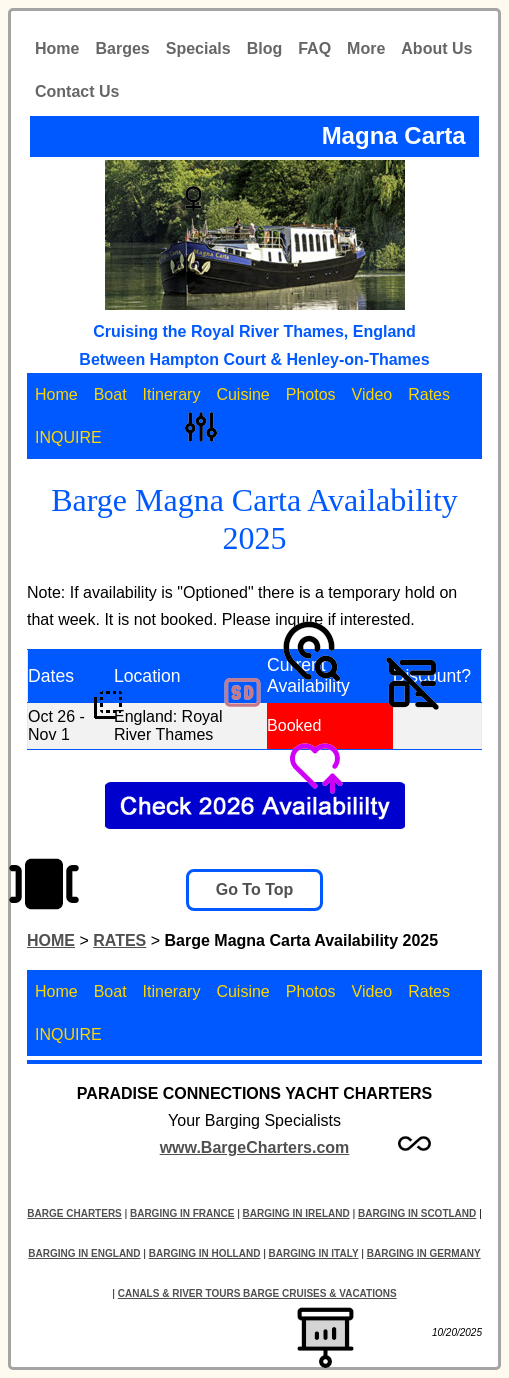 This screenshot has width=509, height=1378. What do you see at coordinates (414, 1143) in the screenshot?
I see `indicates unlimited or infinite option` at bounding box center [414, 1143].